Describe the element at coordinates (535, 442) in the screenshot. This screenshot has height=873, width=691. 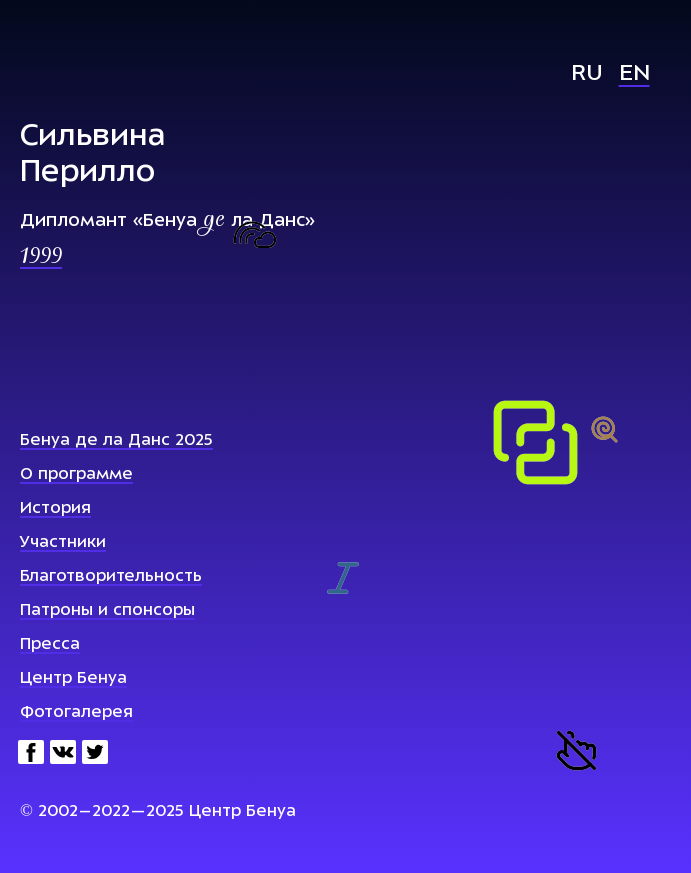
I see `exclude overlapping areas in a selection` at that location.